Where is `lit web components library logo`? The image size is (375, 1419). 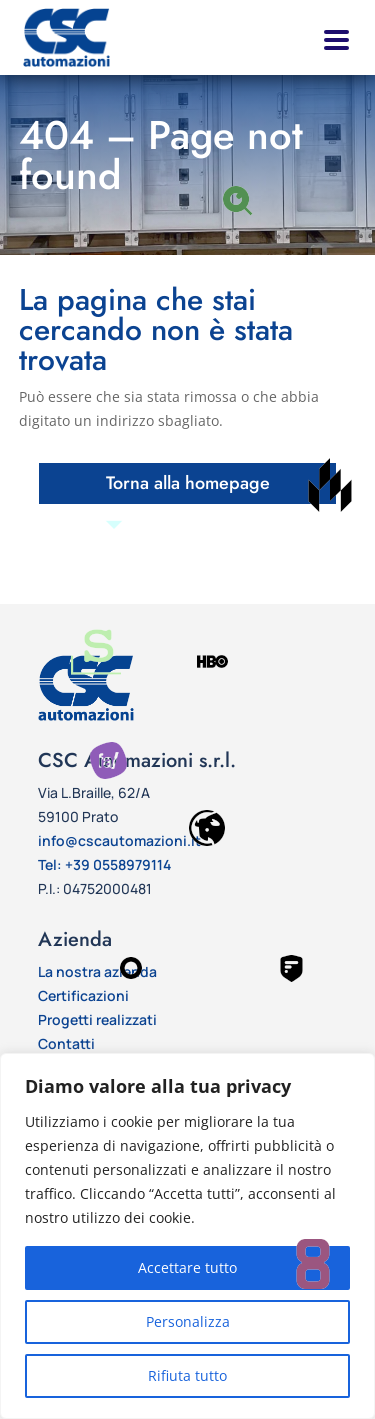 lit web components library logo is located at coordinates (330, 485).